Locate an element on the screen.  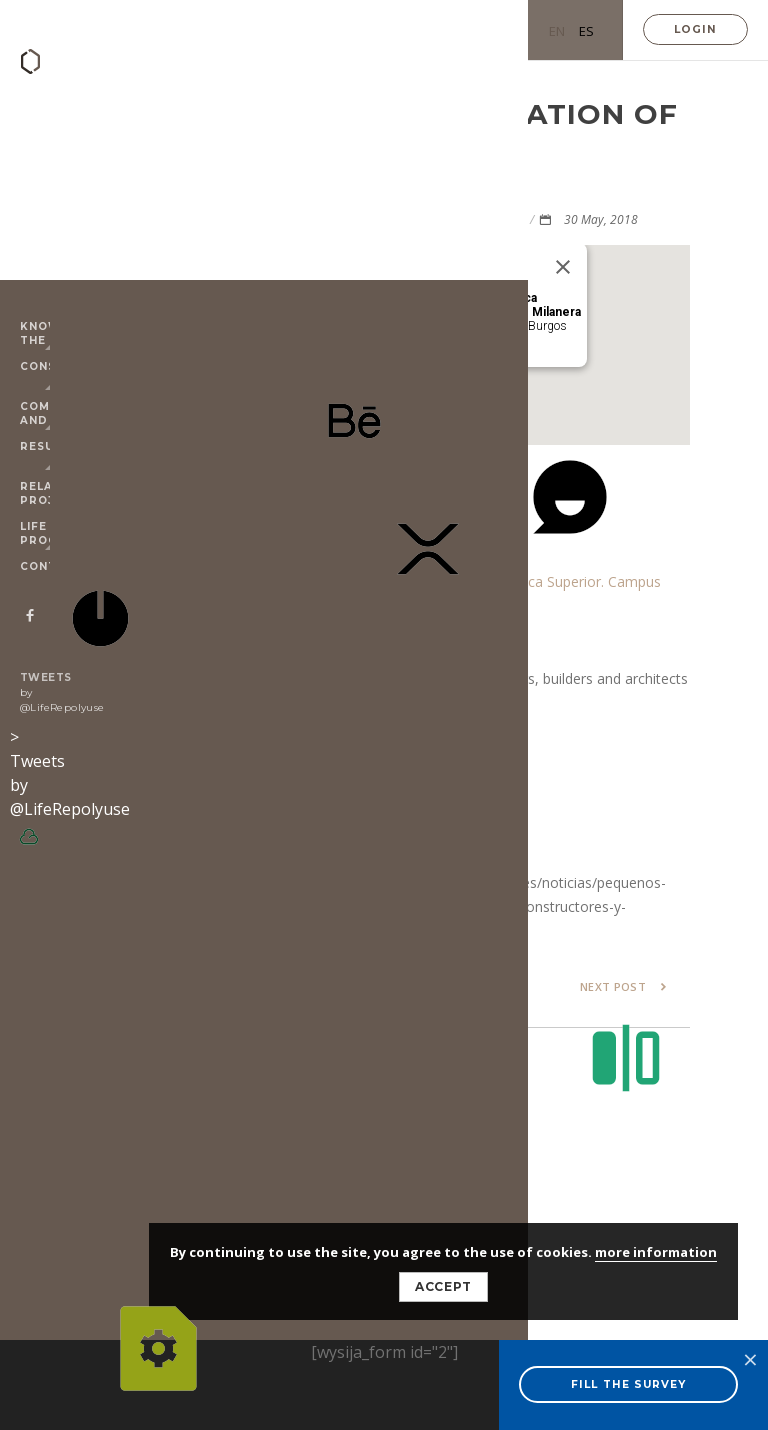
cloud storage or sync status is located at coordinates (29, 837).